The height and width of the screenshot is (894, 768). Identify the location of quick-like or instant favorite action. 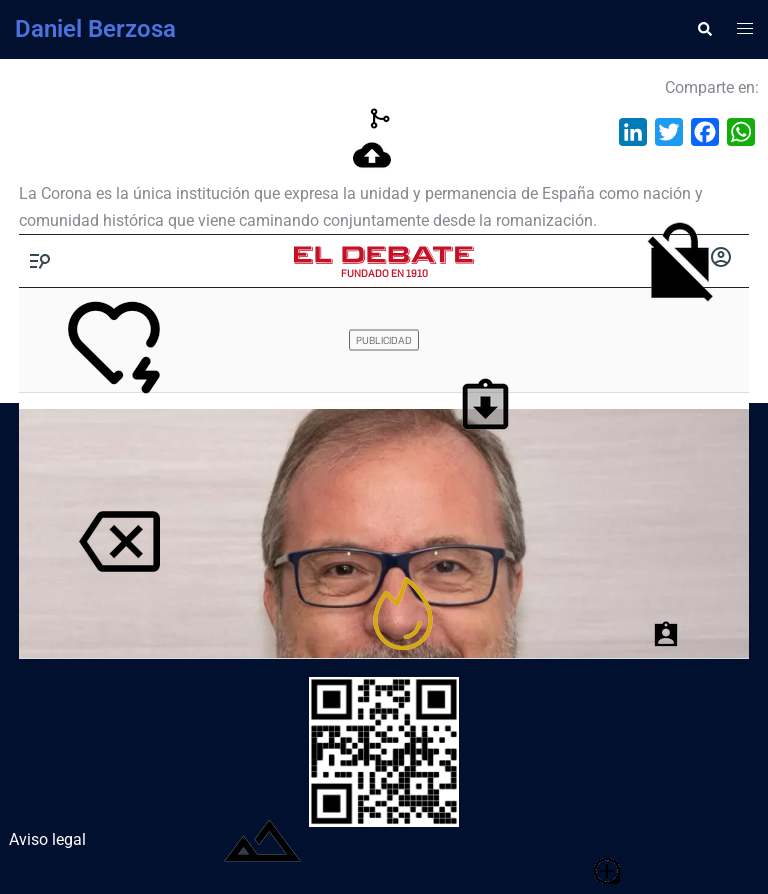
(114, 343).